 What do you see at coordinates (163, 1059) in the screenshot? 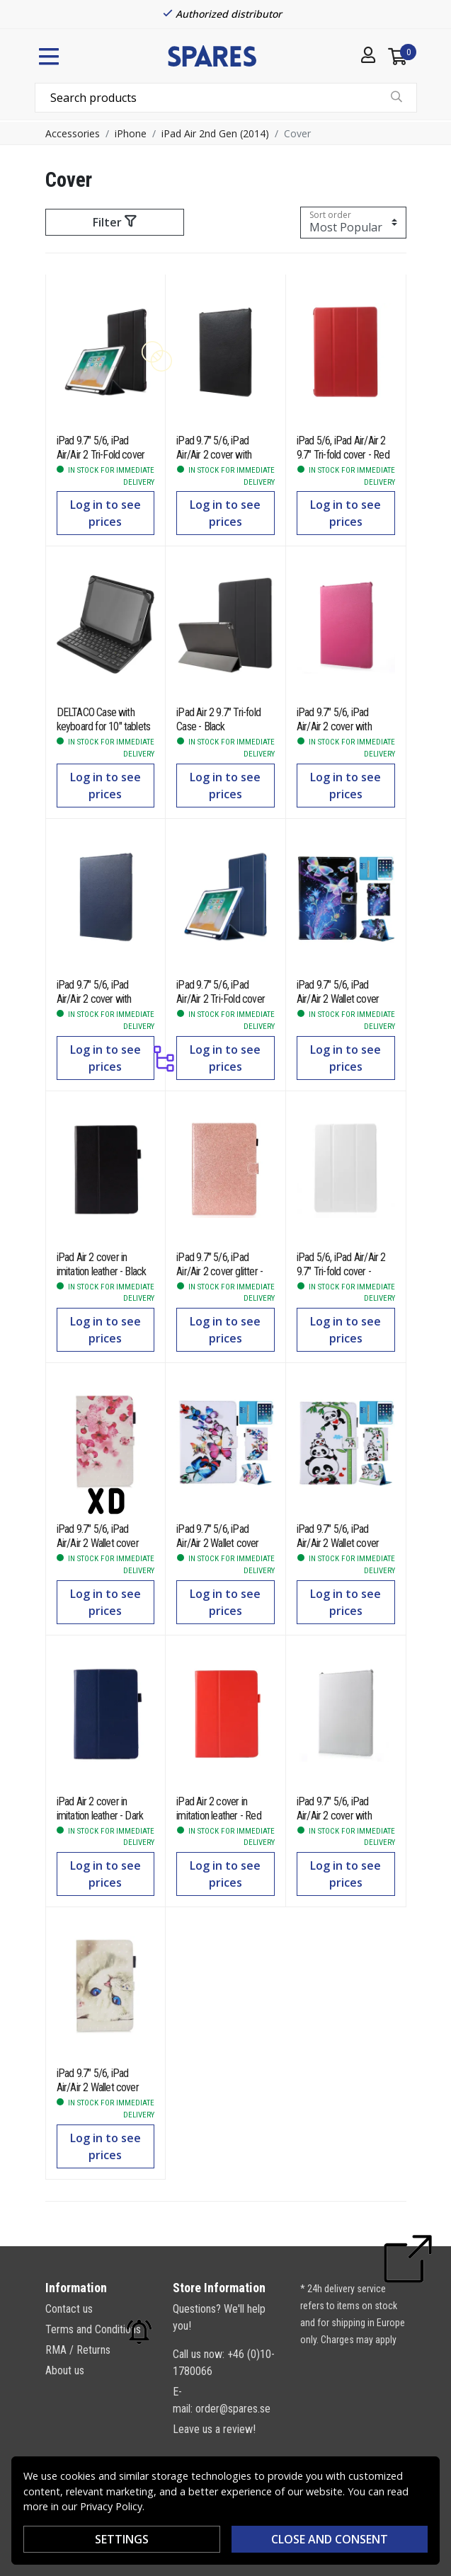
I see `view hierarchical folder structure` at bounding box center [163, 1059].